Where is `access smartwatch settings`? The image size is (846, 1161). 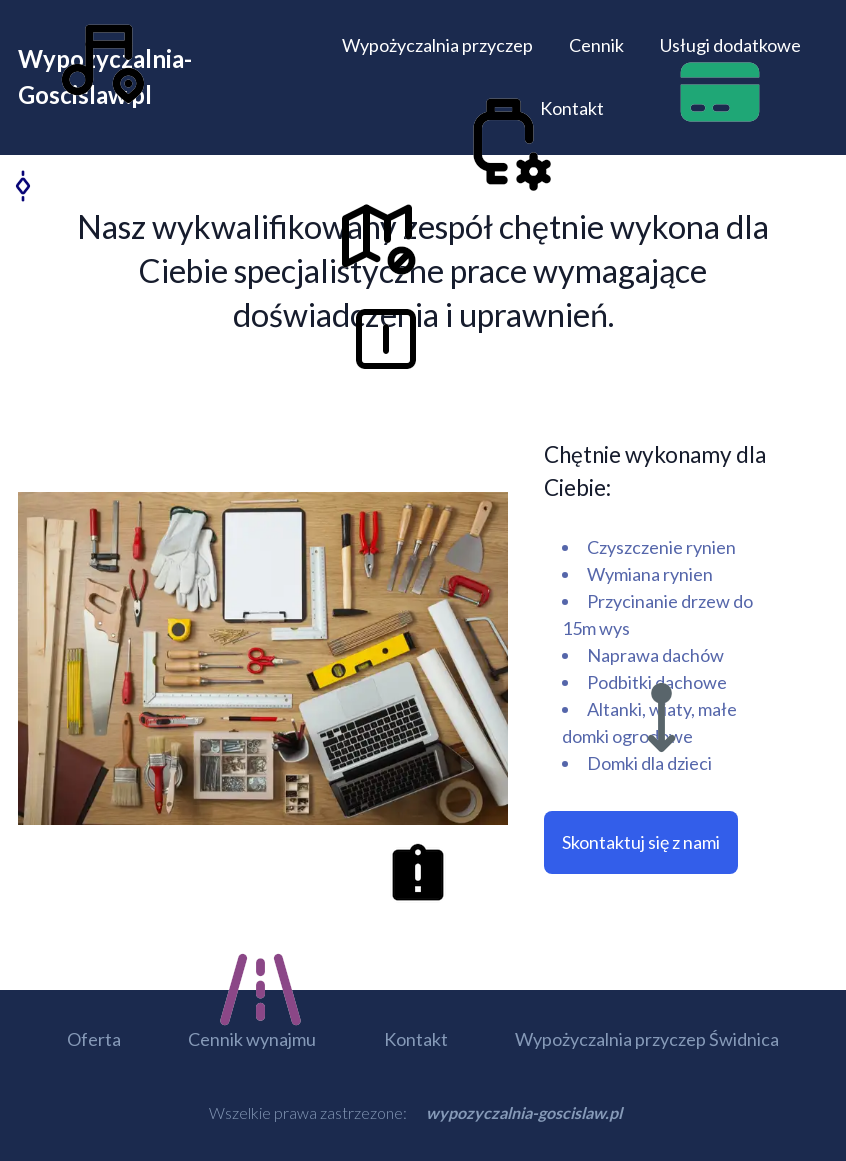
access smartwatch settings is located at coordinates (503, 141).